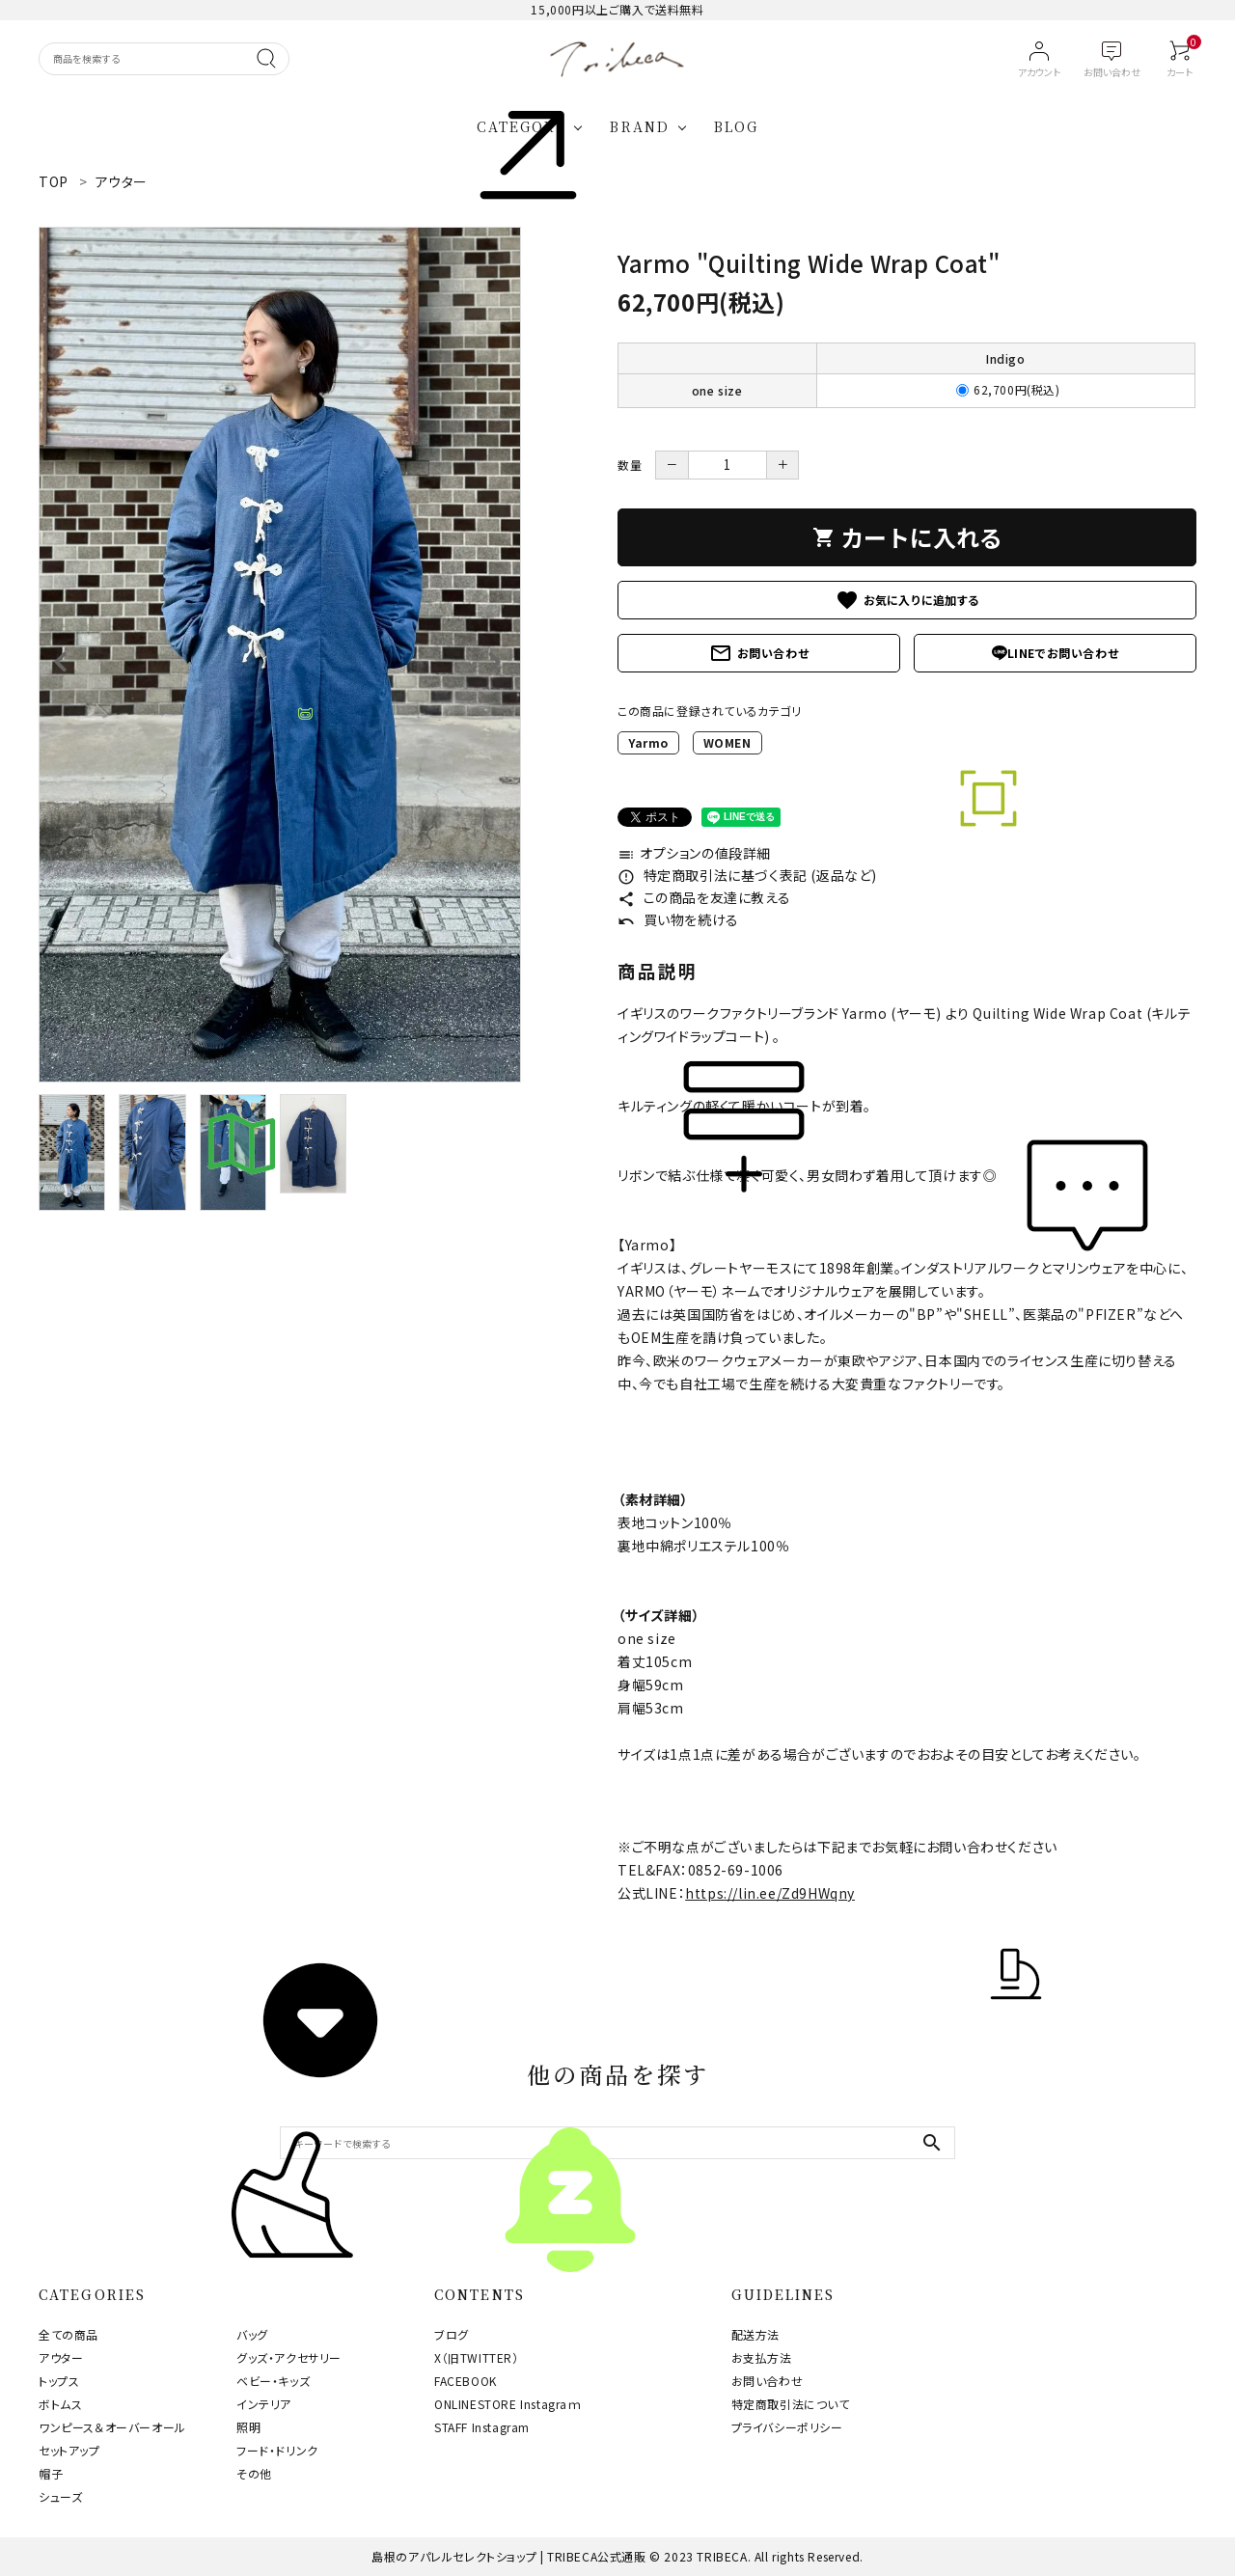 This screenshot has width=1235, height=2576. I want to click on finn the human character icon from adventure time, so click(305, 713).